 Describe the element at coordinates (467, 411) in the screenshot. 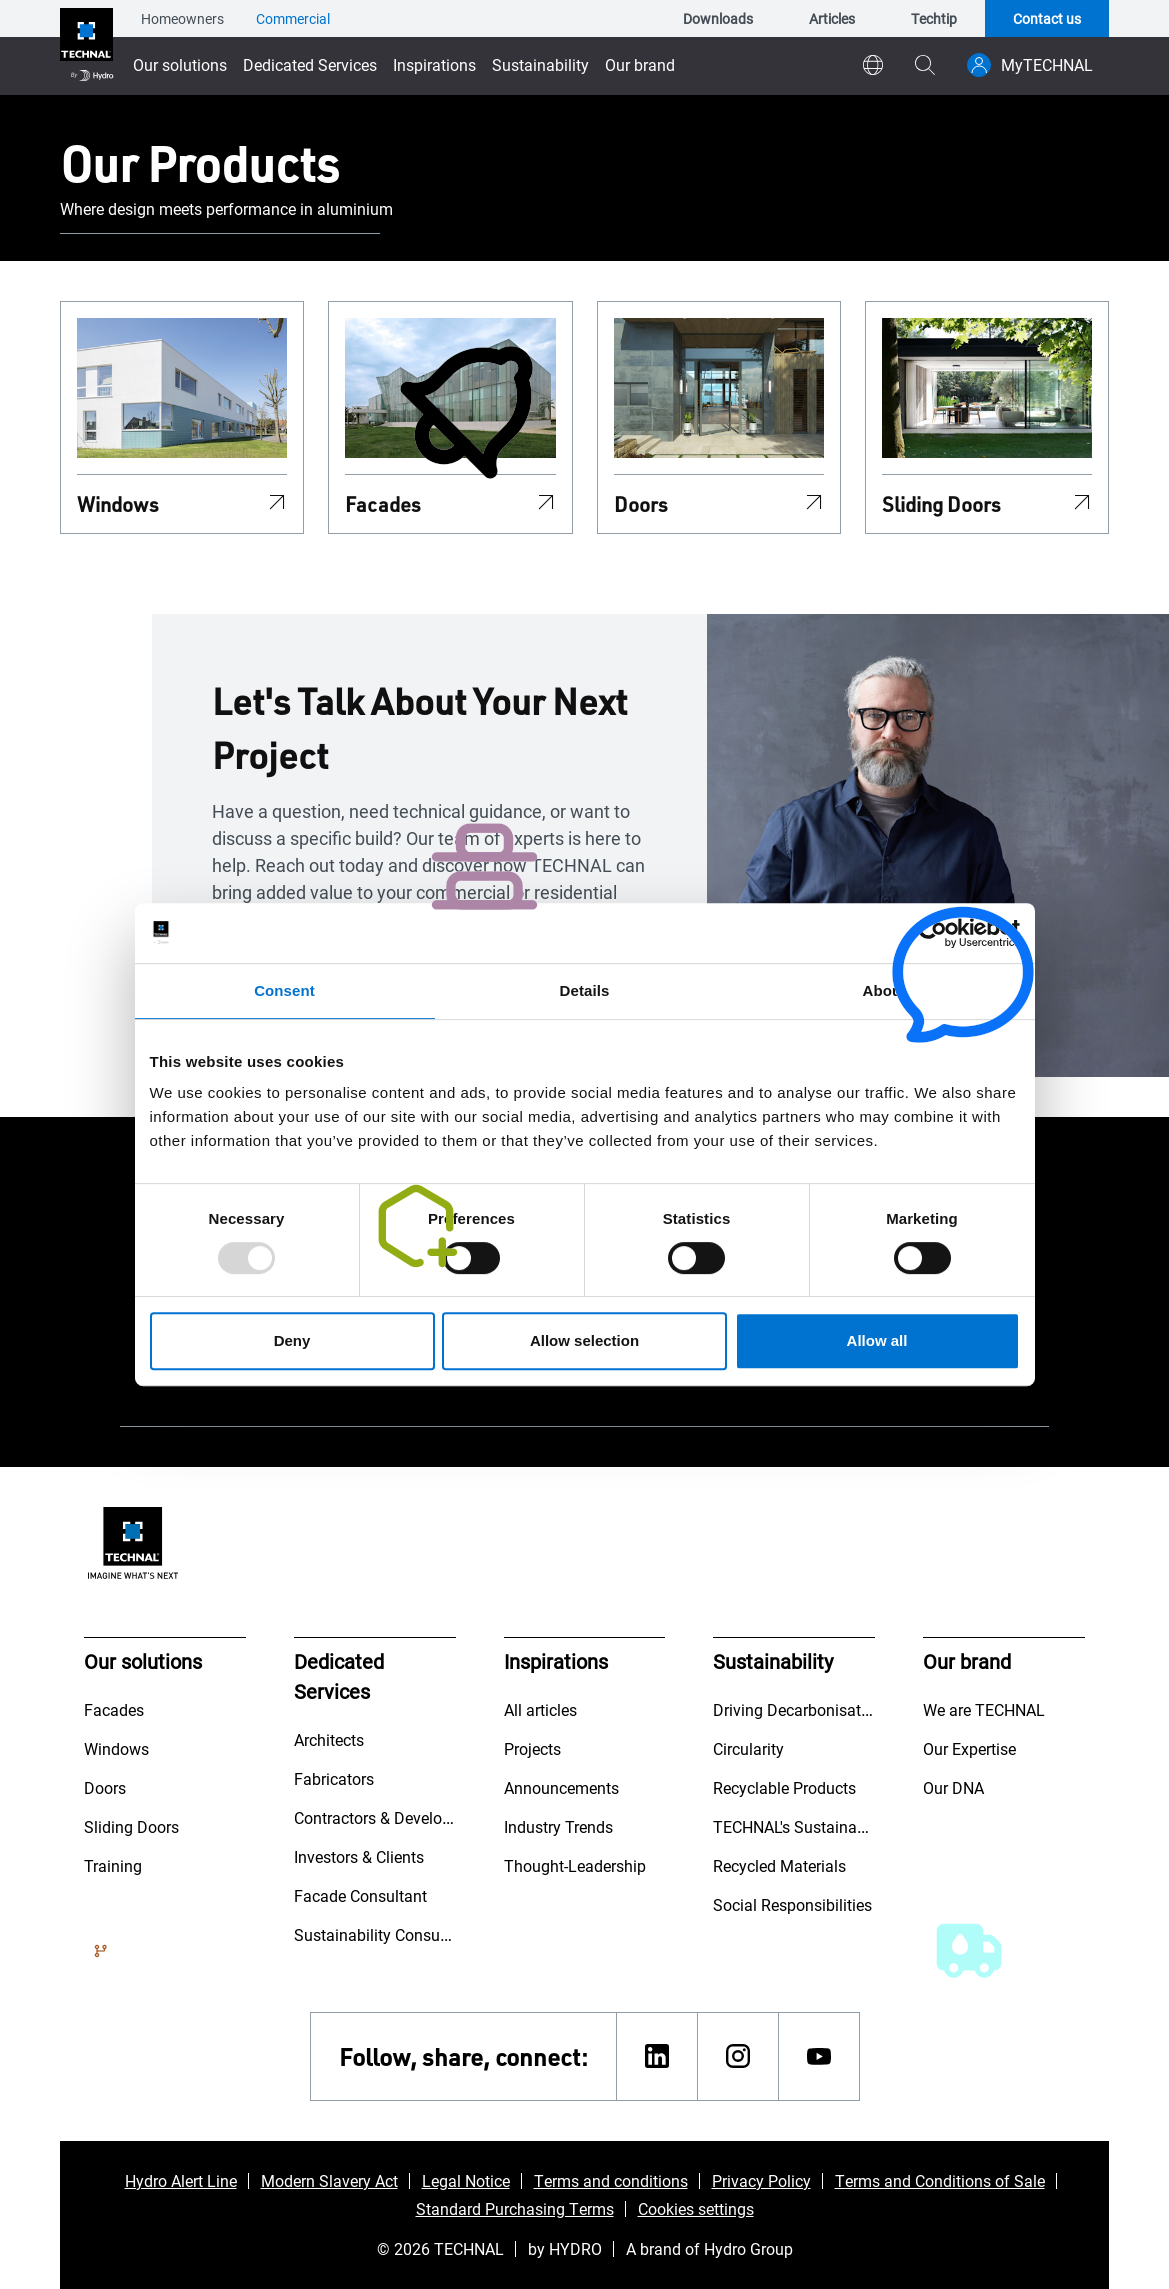

I see `active notification alert` at that location.